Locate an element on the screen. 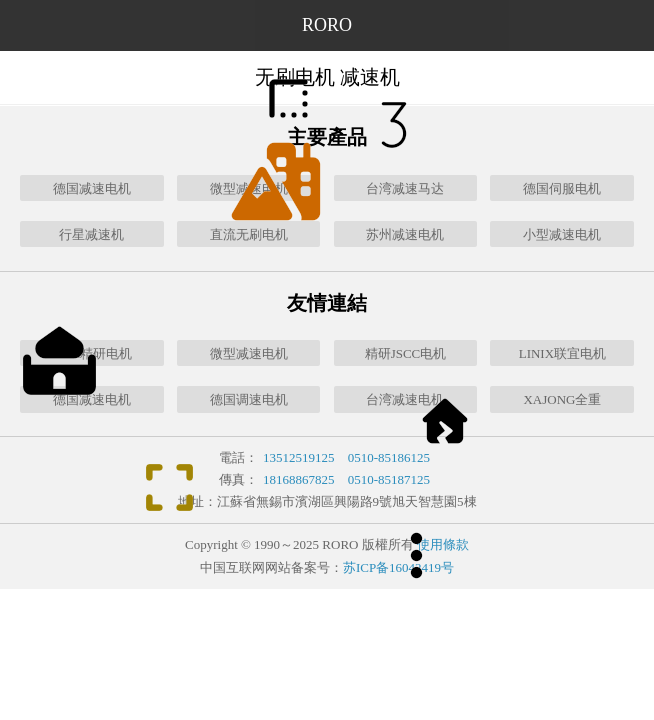 This screenshot has width=654, height=720. explore outdoor and urban destinations is located at coordinates (276, 181).